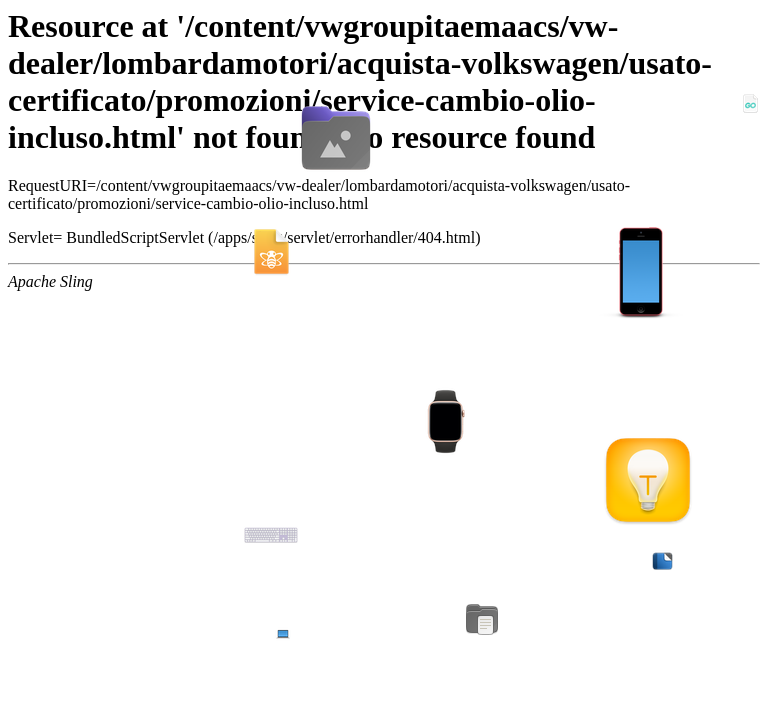 The width and height of the screenshot is (768, 720). What do you see at coordinates (283, 633) in the screenshot?
I see `represents this macbook device in system settings` at bounding box center [283, 633].